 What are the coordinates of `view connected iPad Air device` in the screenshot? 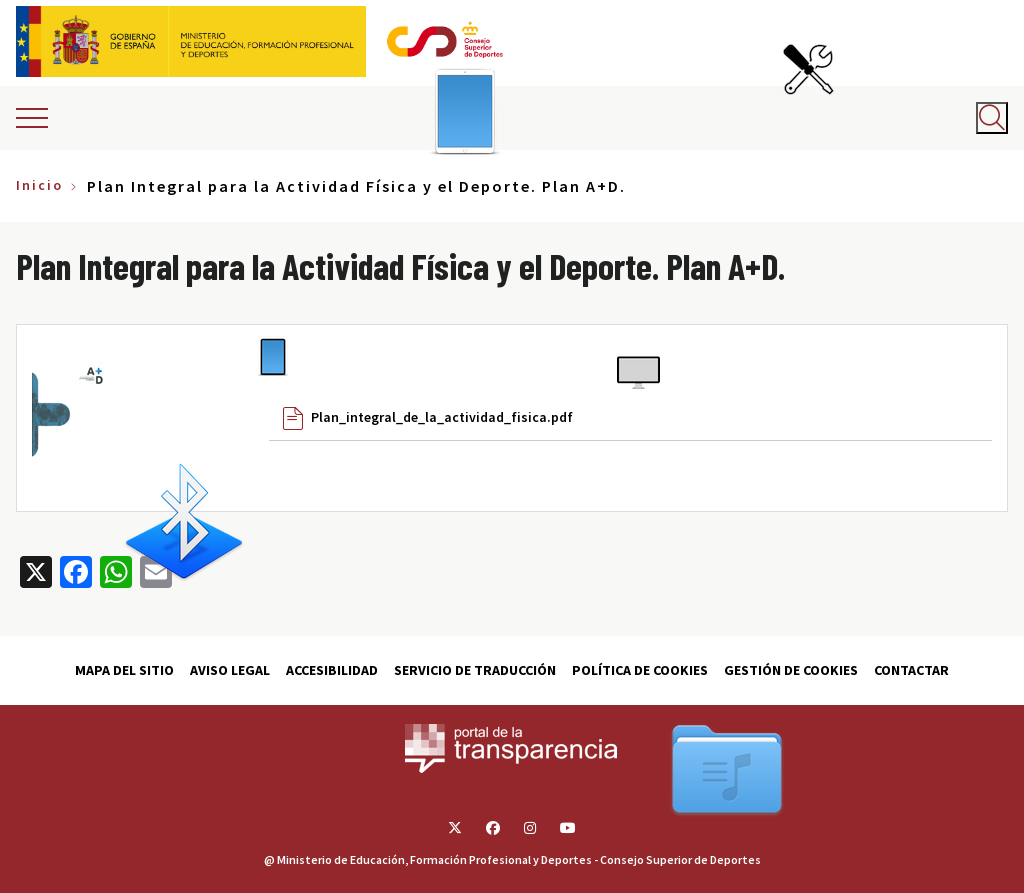 It's located at (465, 112).